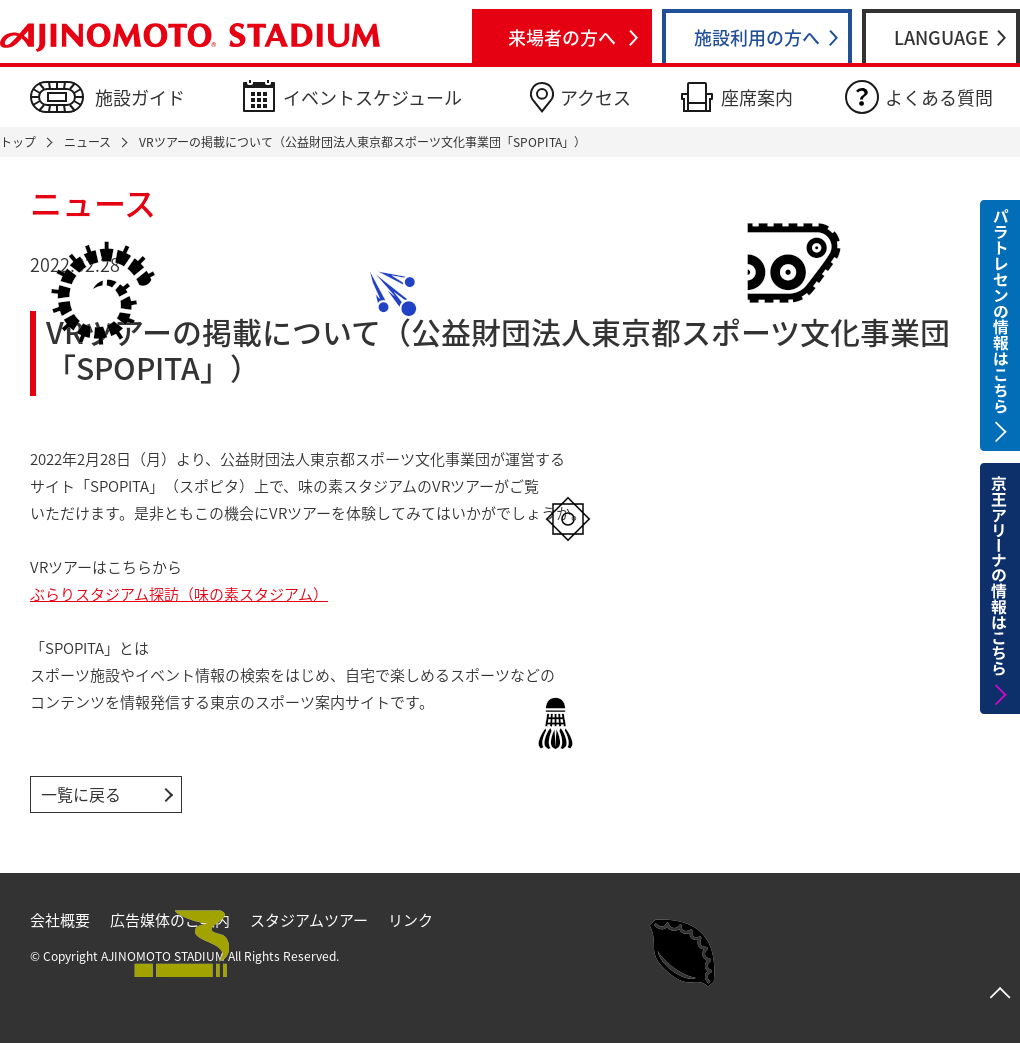 The height and width of the screenshot is (1043, 1020). I want to click on select tank or tracked vehicle in a game, so click(794, 263).